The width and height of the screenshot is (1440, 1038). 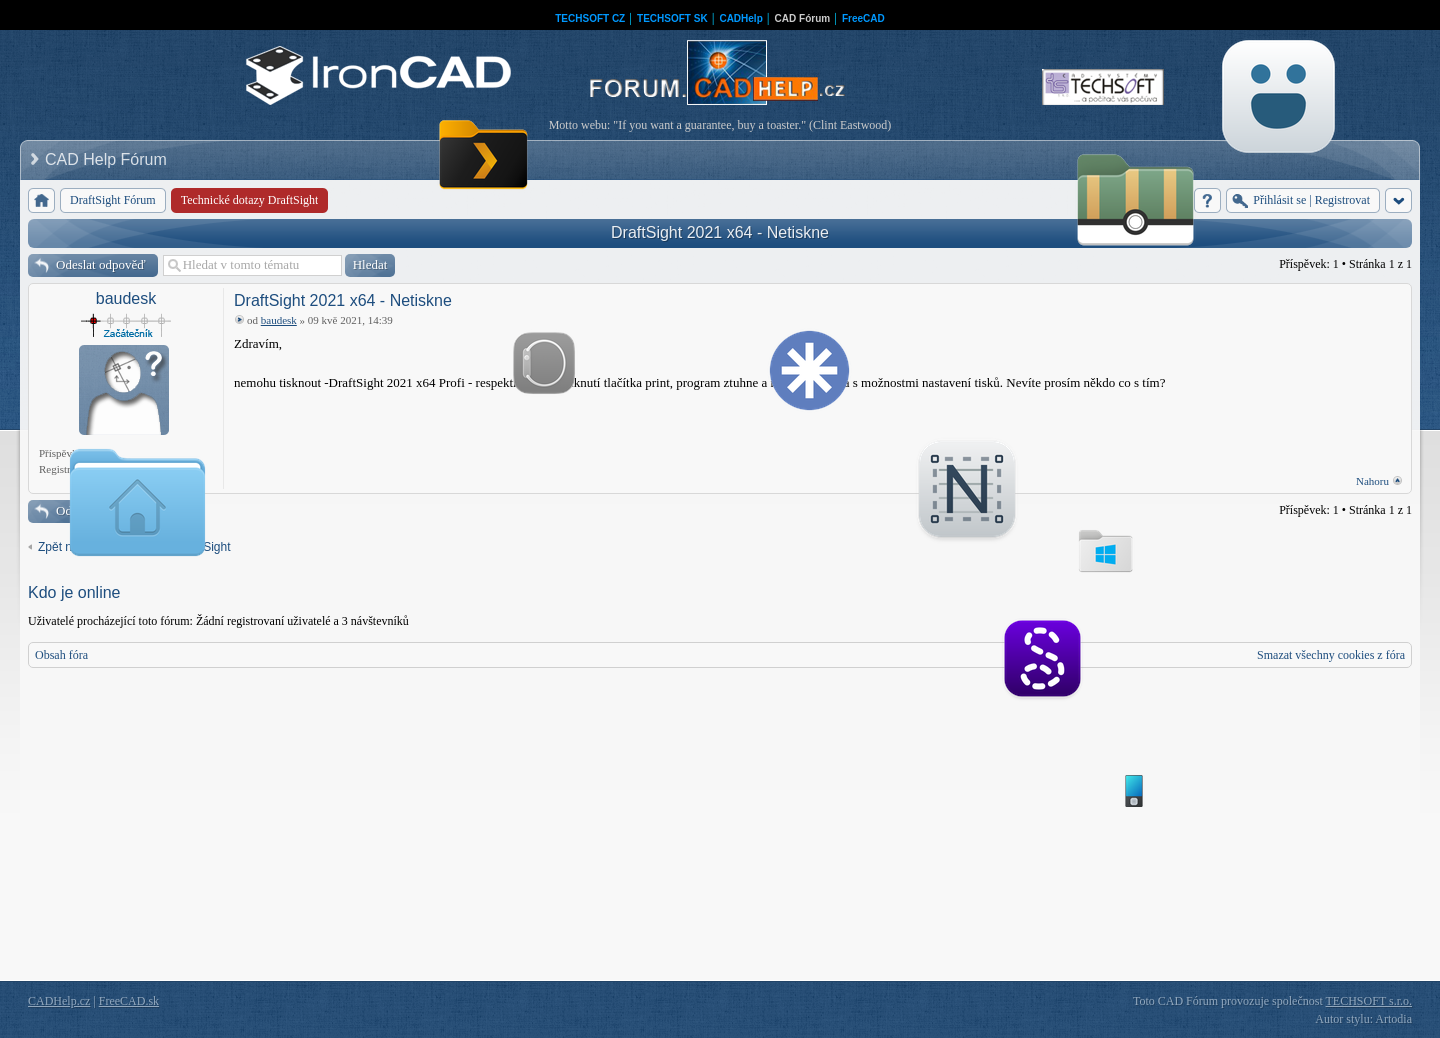 I want to click on open nota text editor app, so click(x=967, y=489).